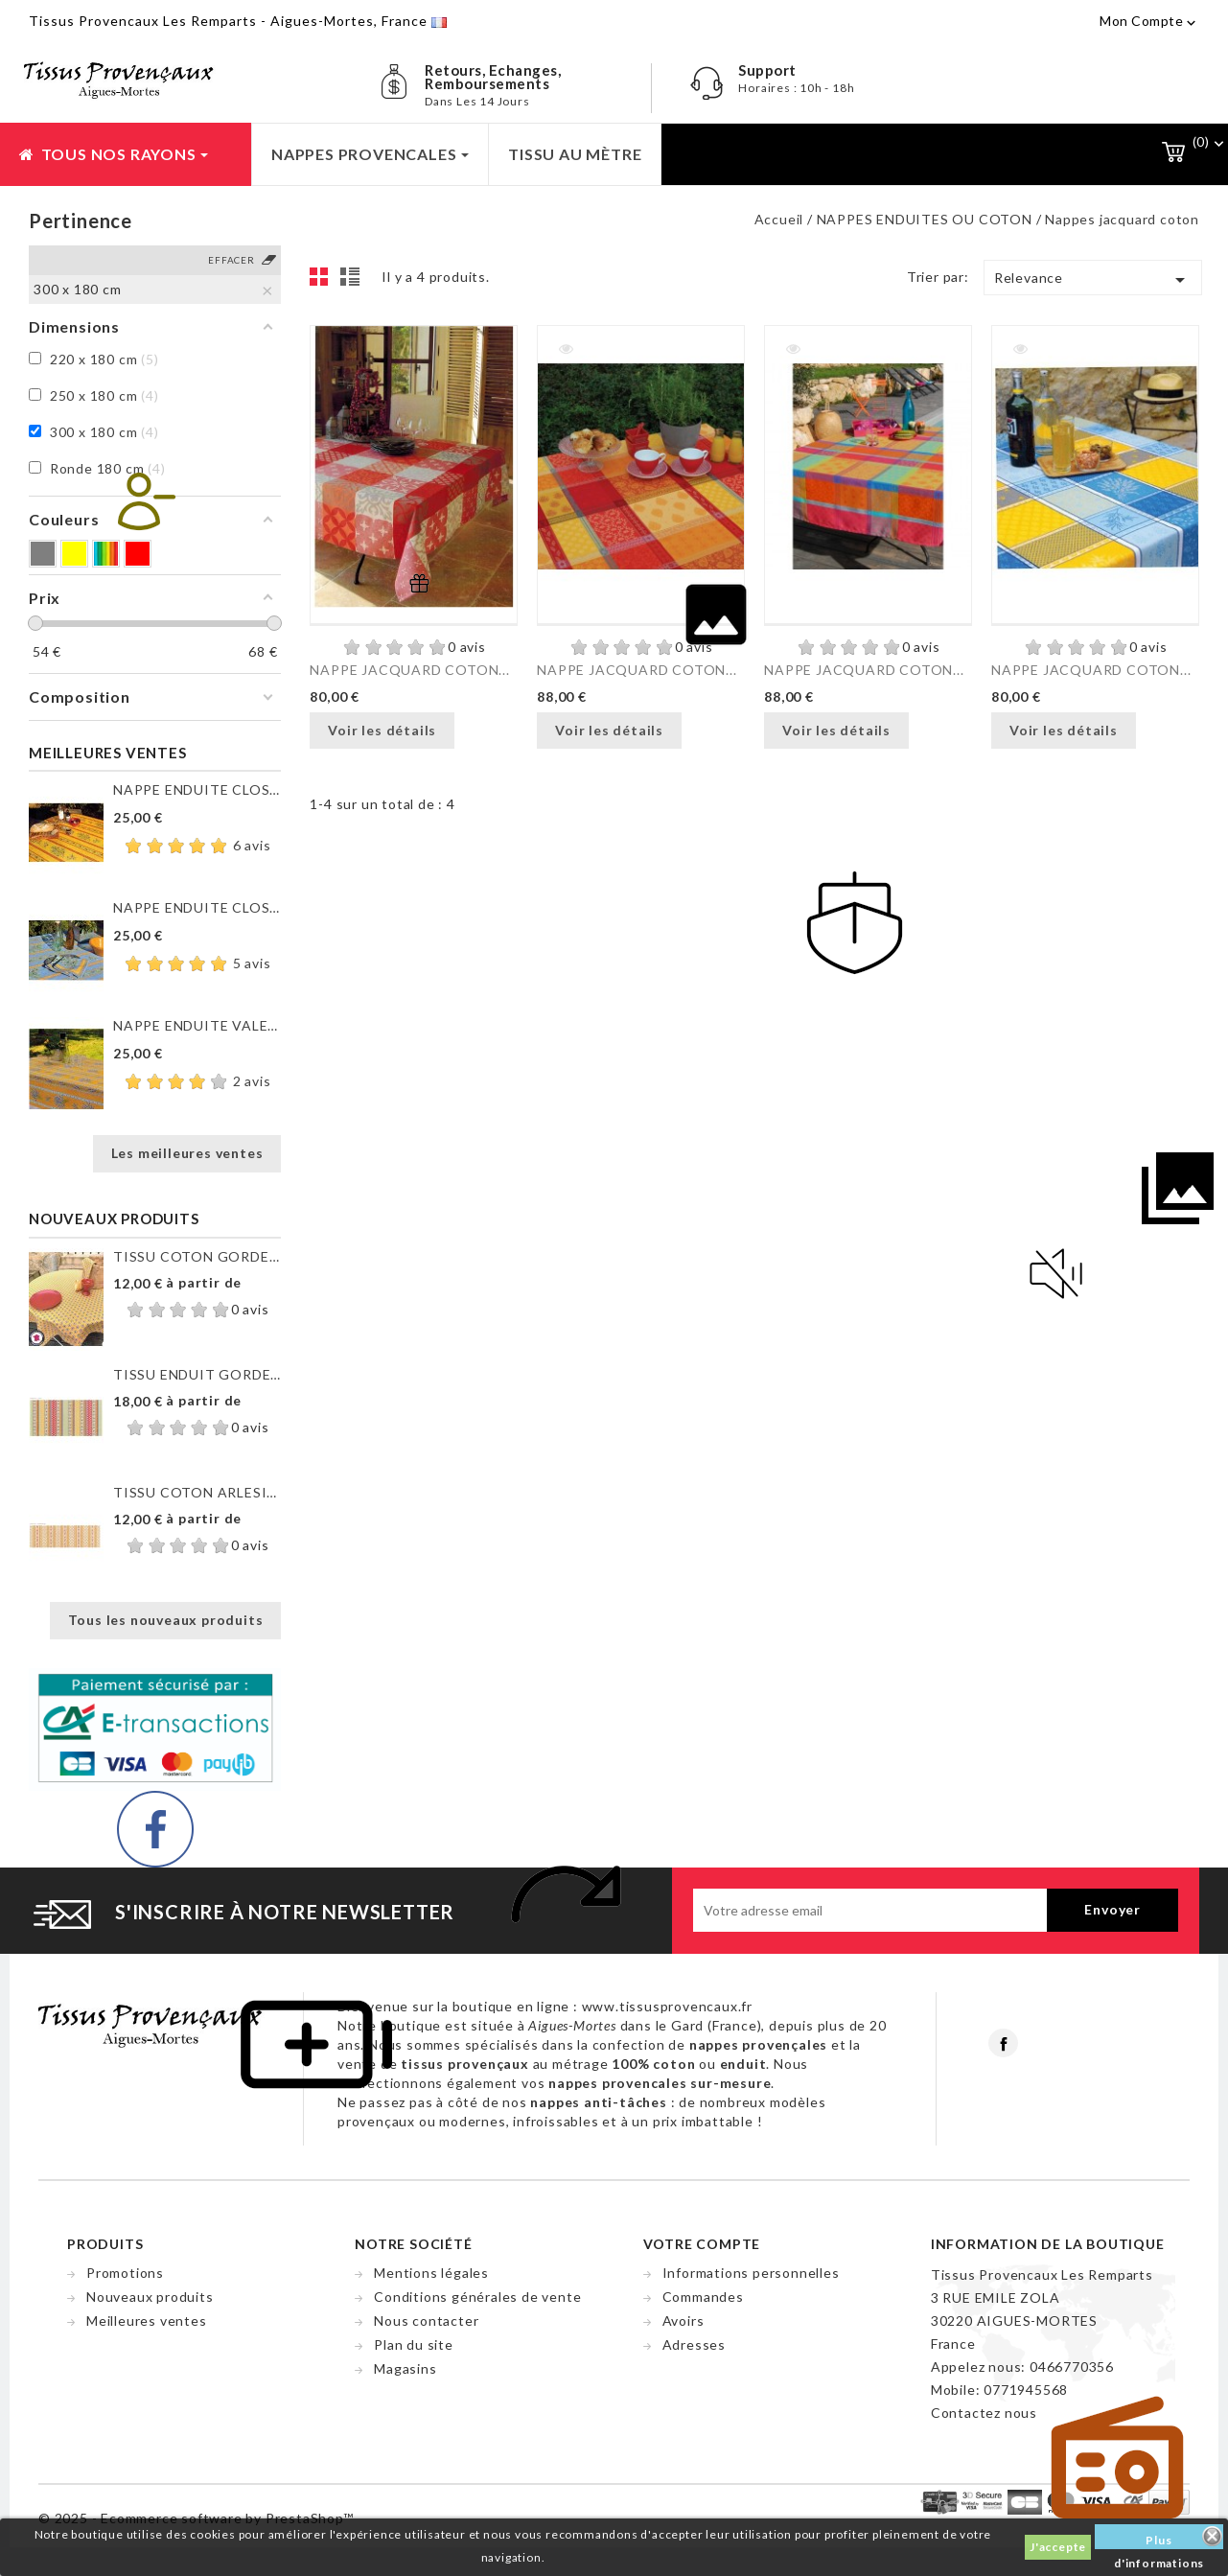 The height and width of the screenshot is (2576, 1228). I want to click on mute audio or sound, so click(1054, 1273).